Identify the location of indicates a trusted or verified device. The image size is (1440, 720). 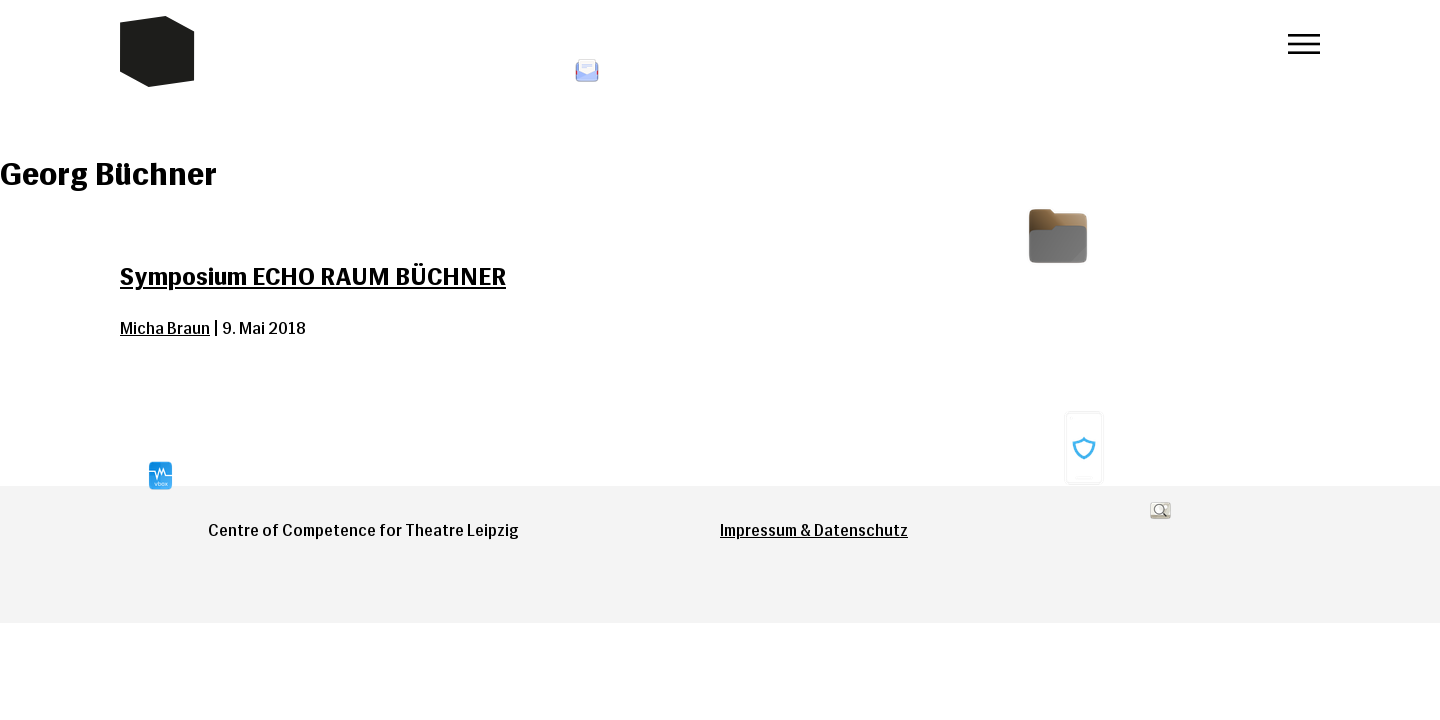
(1084, 448).